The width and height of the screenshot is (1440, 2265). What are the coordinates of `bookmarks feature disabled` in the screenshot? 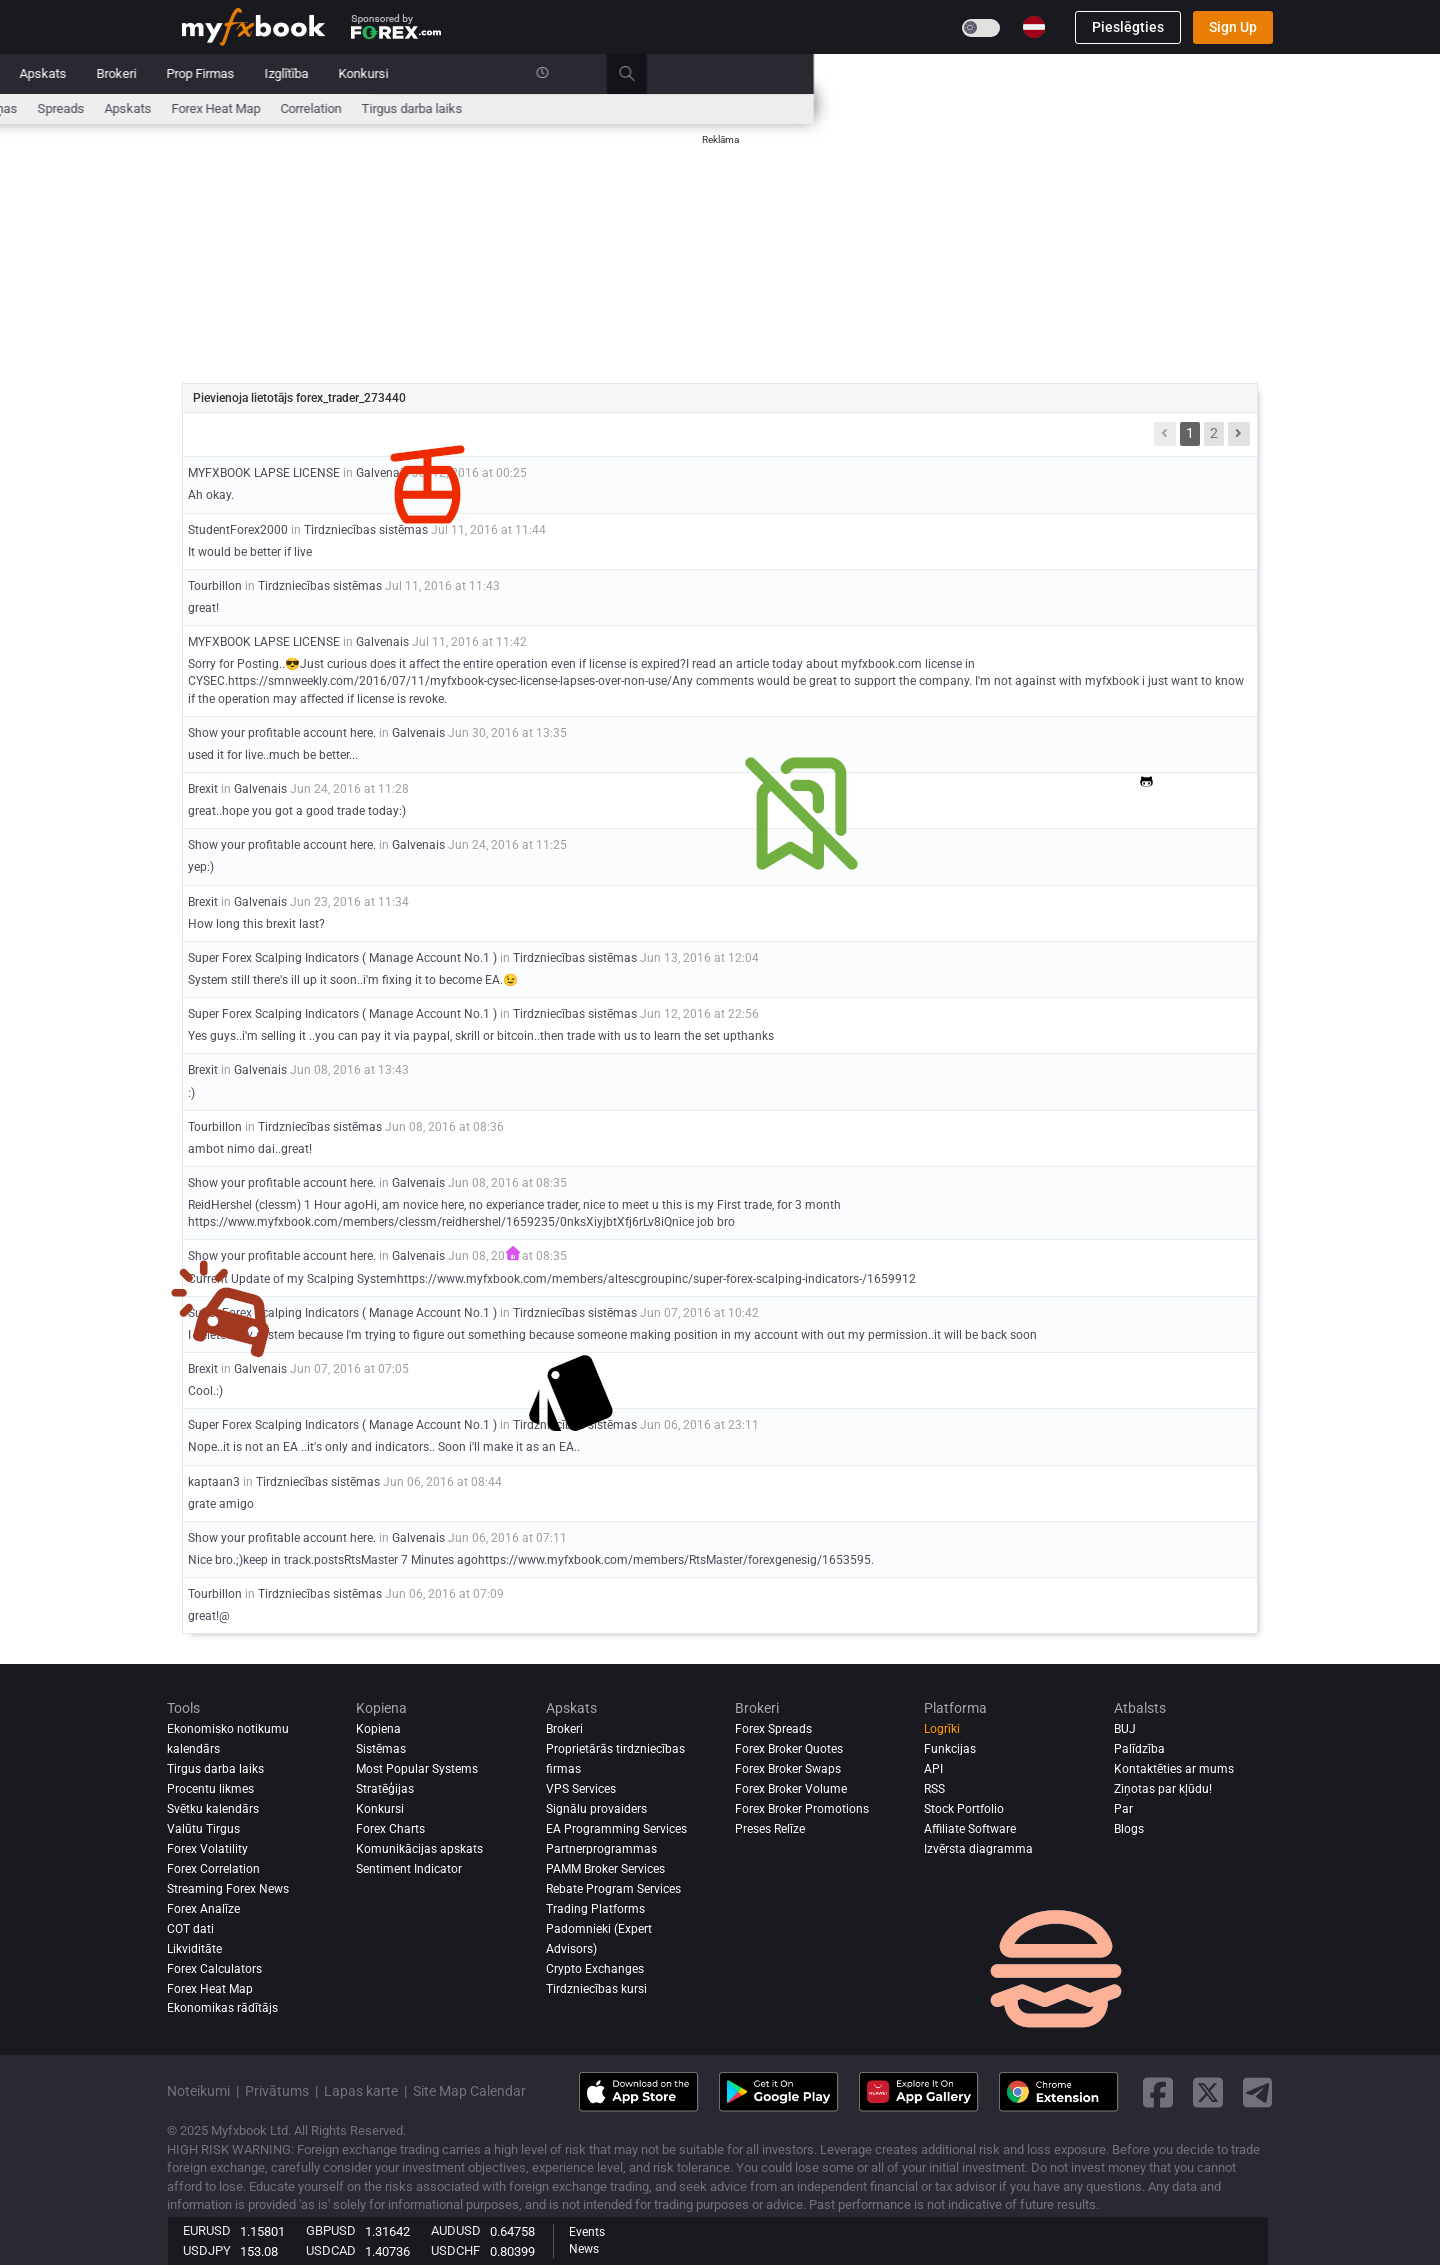 It's located at (801, 813).